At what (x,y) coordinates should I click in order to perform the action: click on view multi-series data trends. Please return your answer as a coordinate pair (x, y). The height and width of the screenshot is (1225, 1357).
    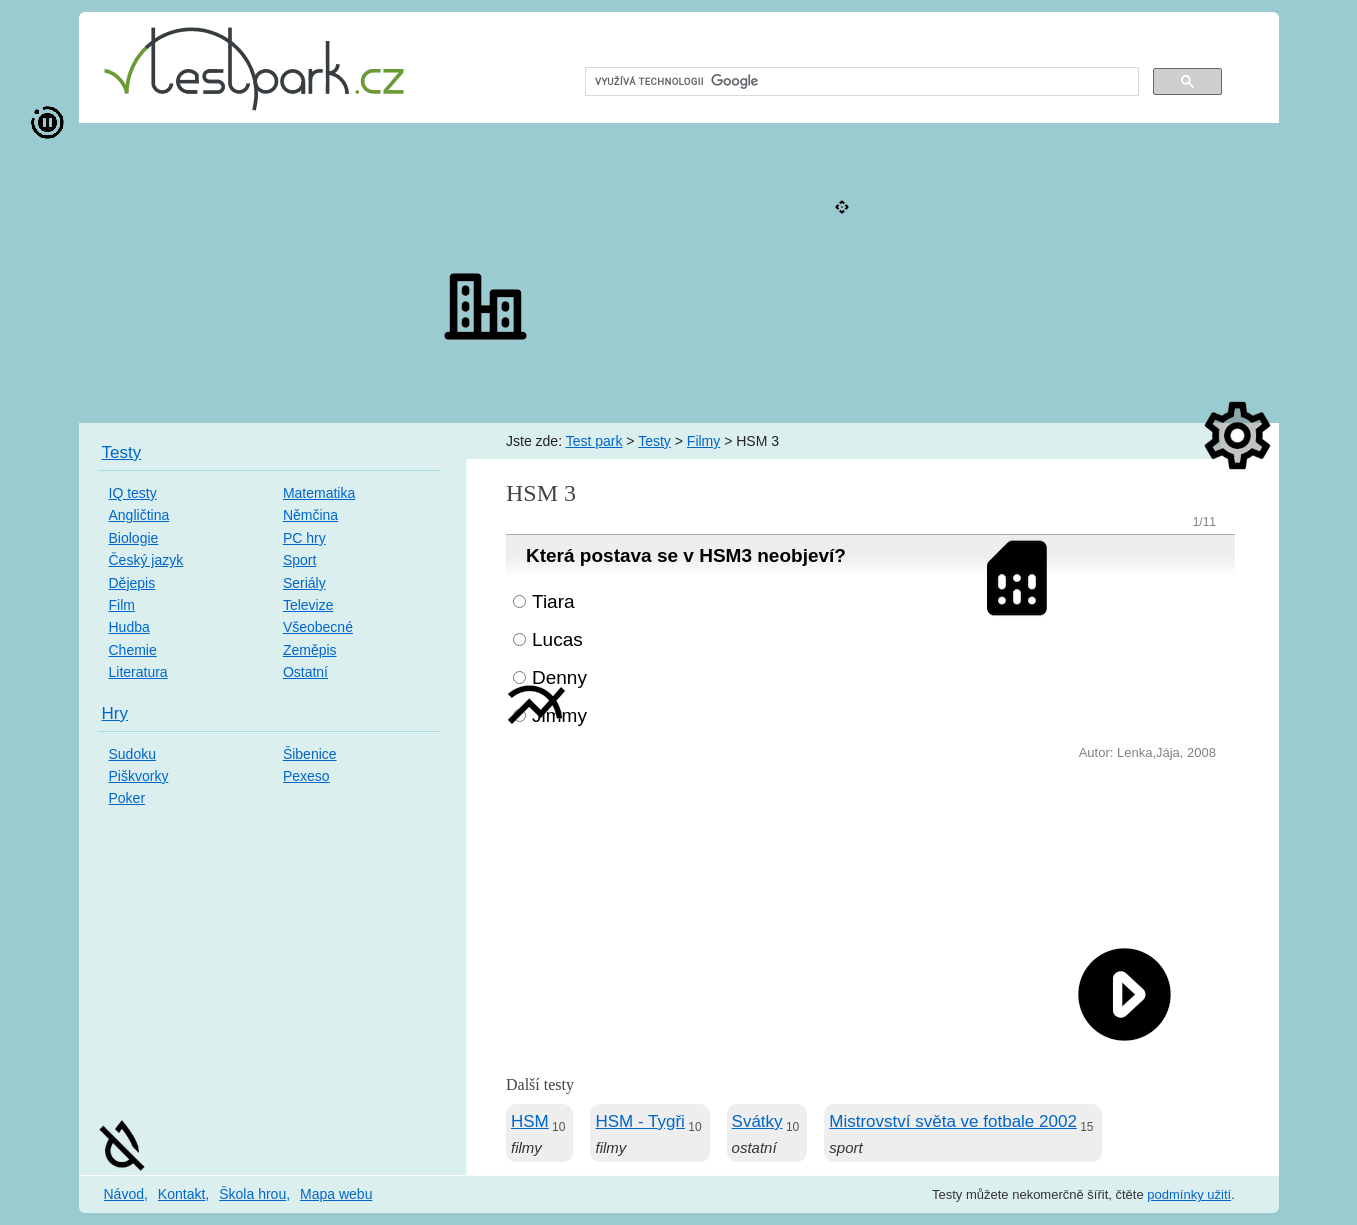
    Looking at the image, I should click on (536, 705).